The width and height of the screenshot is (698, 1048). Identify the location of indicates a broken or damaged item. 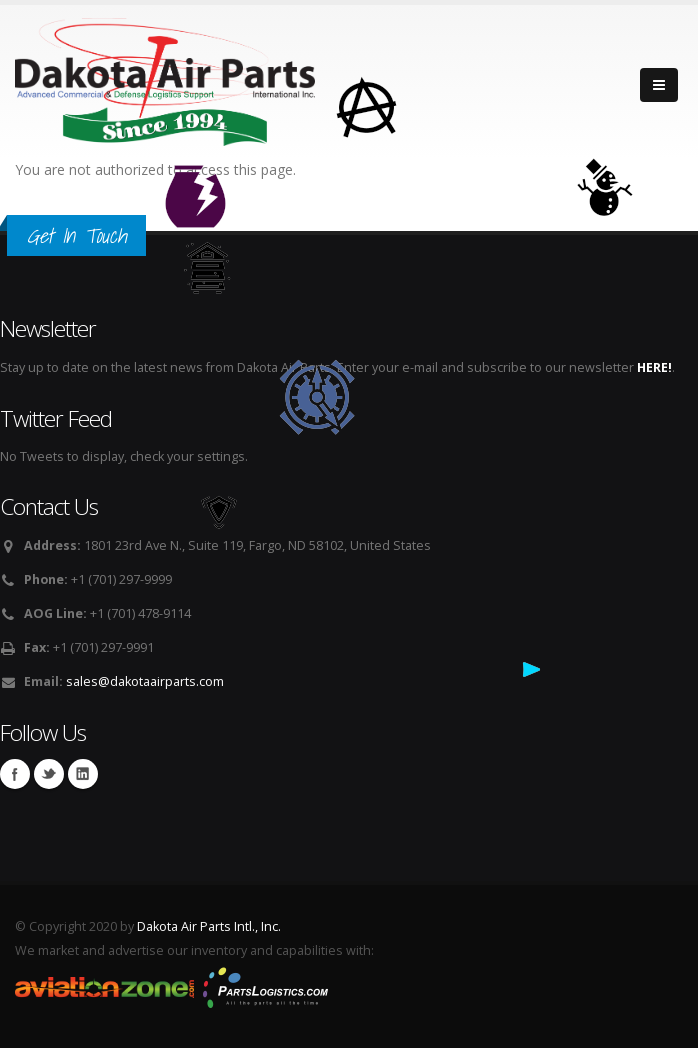
(195, 196).